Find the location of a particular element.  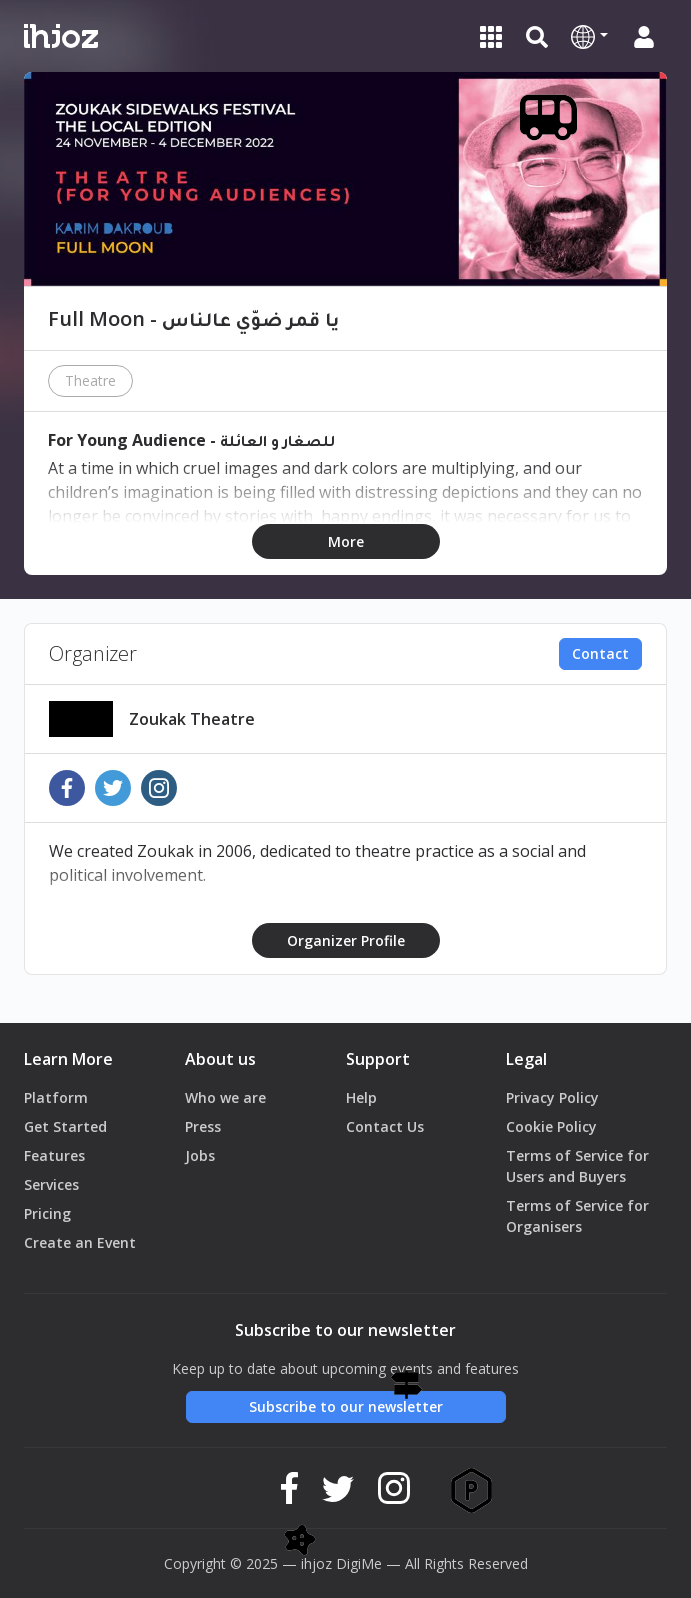

view directions or navigation options is located at coordinates (406, 1384).